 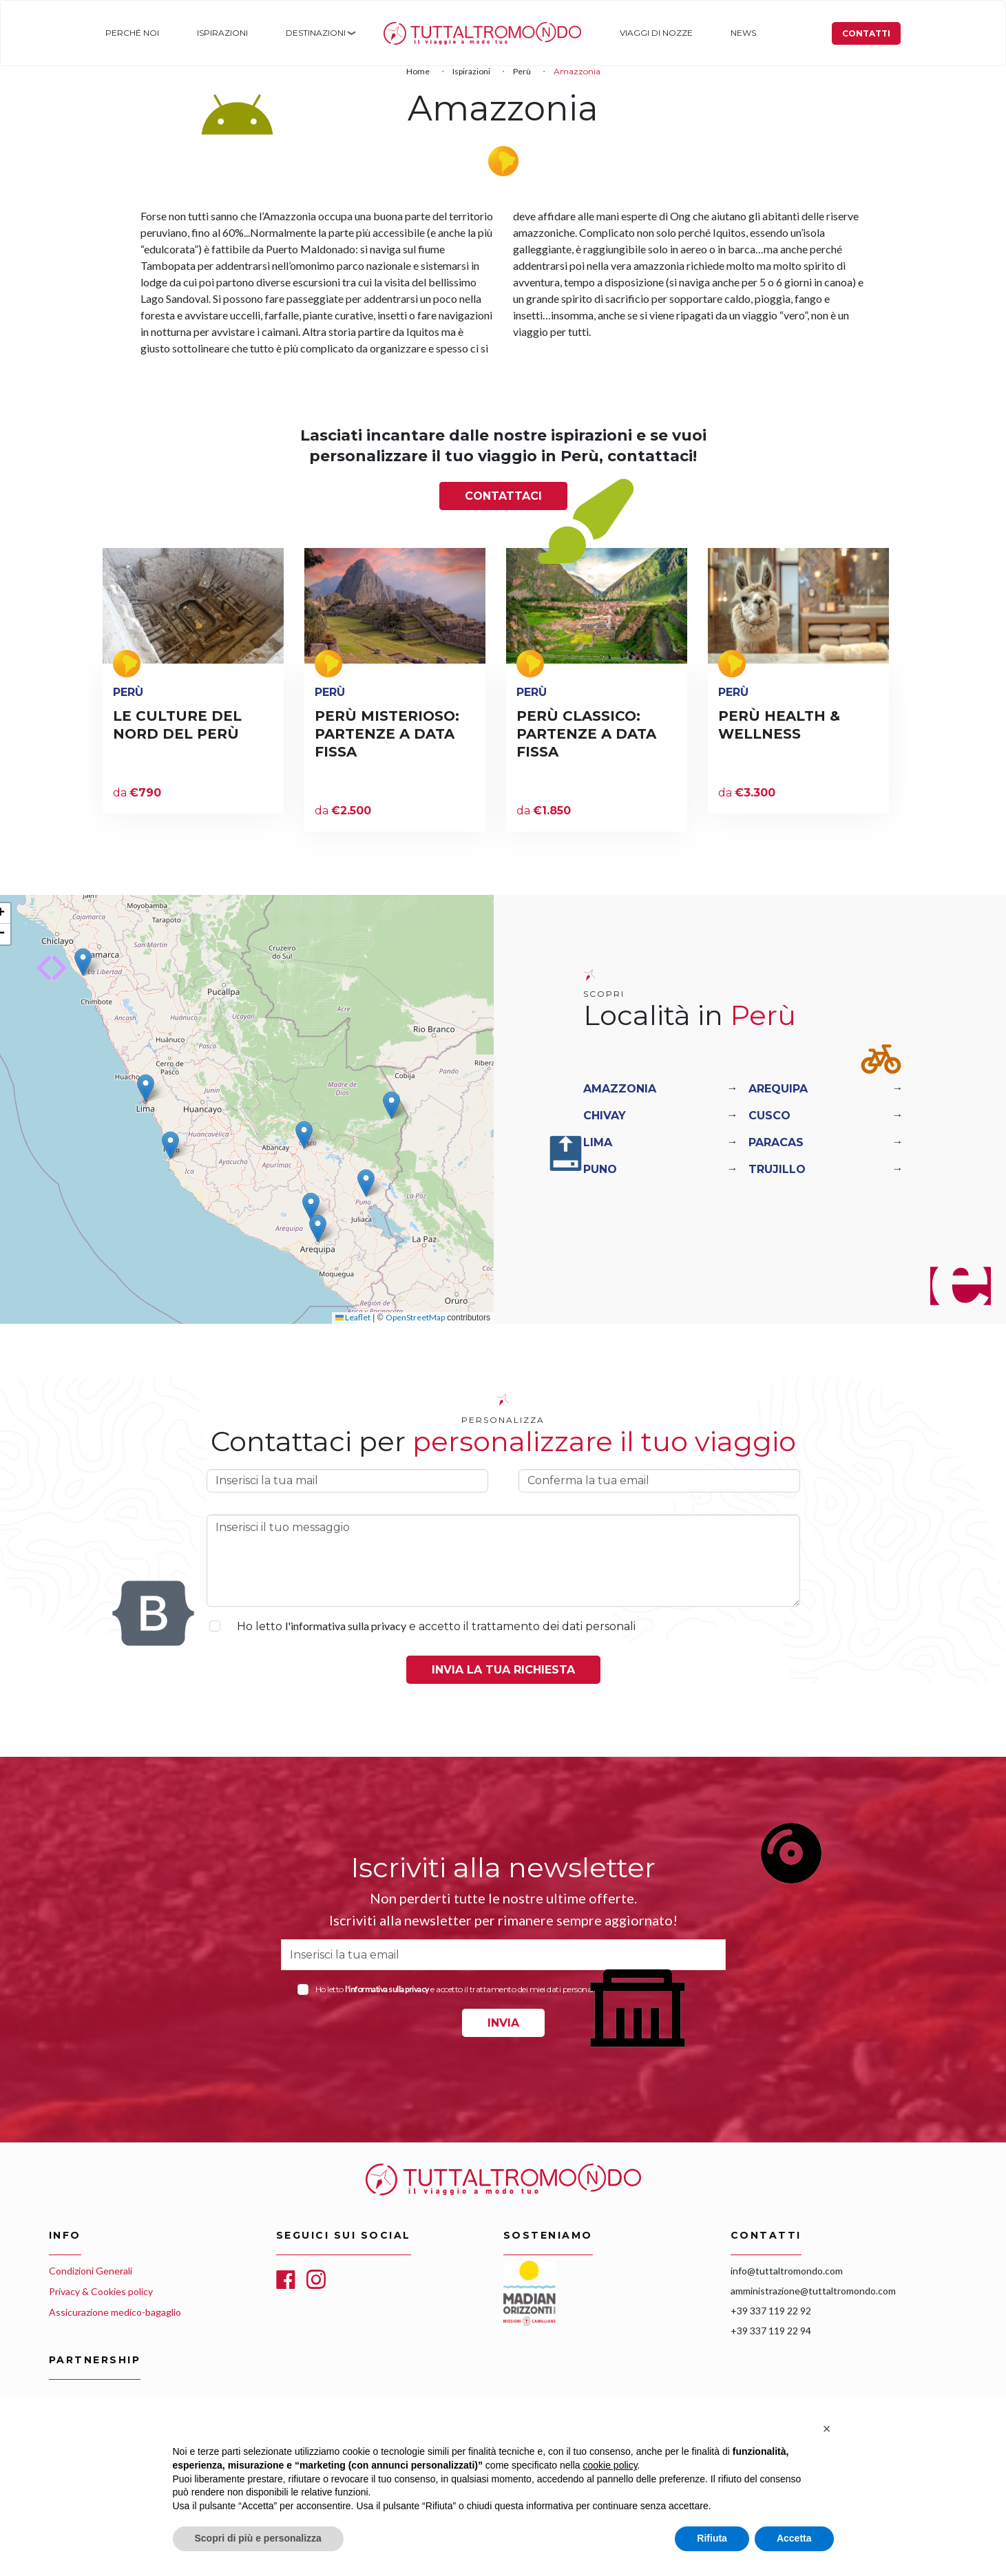 What do you see at coordinates (153, 1613) in the screenshot?
I see `bootstrap framework logo` at bounding box center [153, 1613].